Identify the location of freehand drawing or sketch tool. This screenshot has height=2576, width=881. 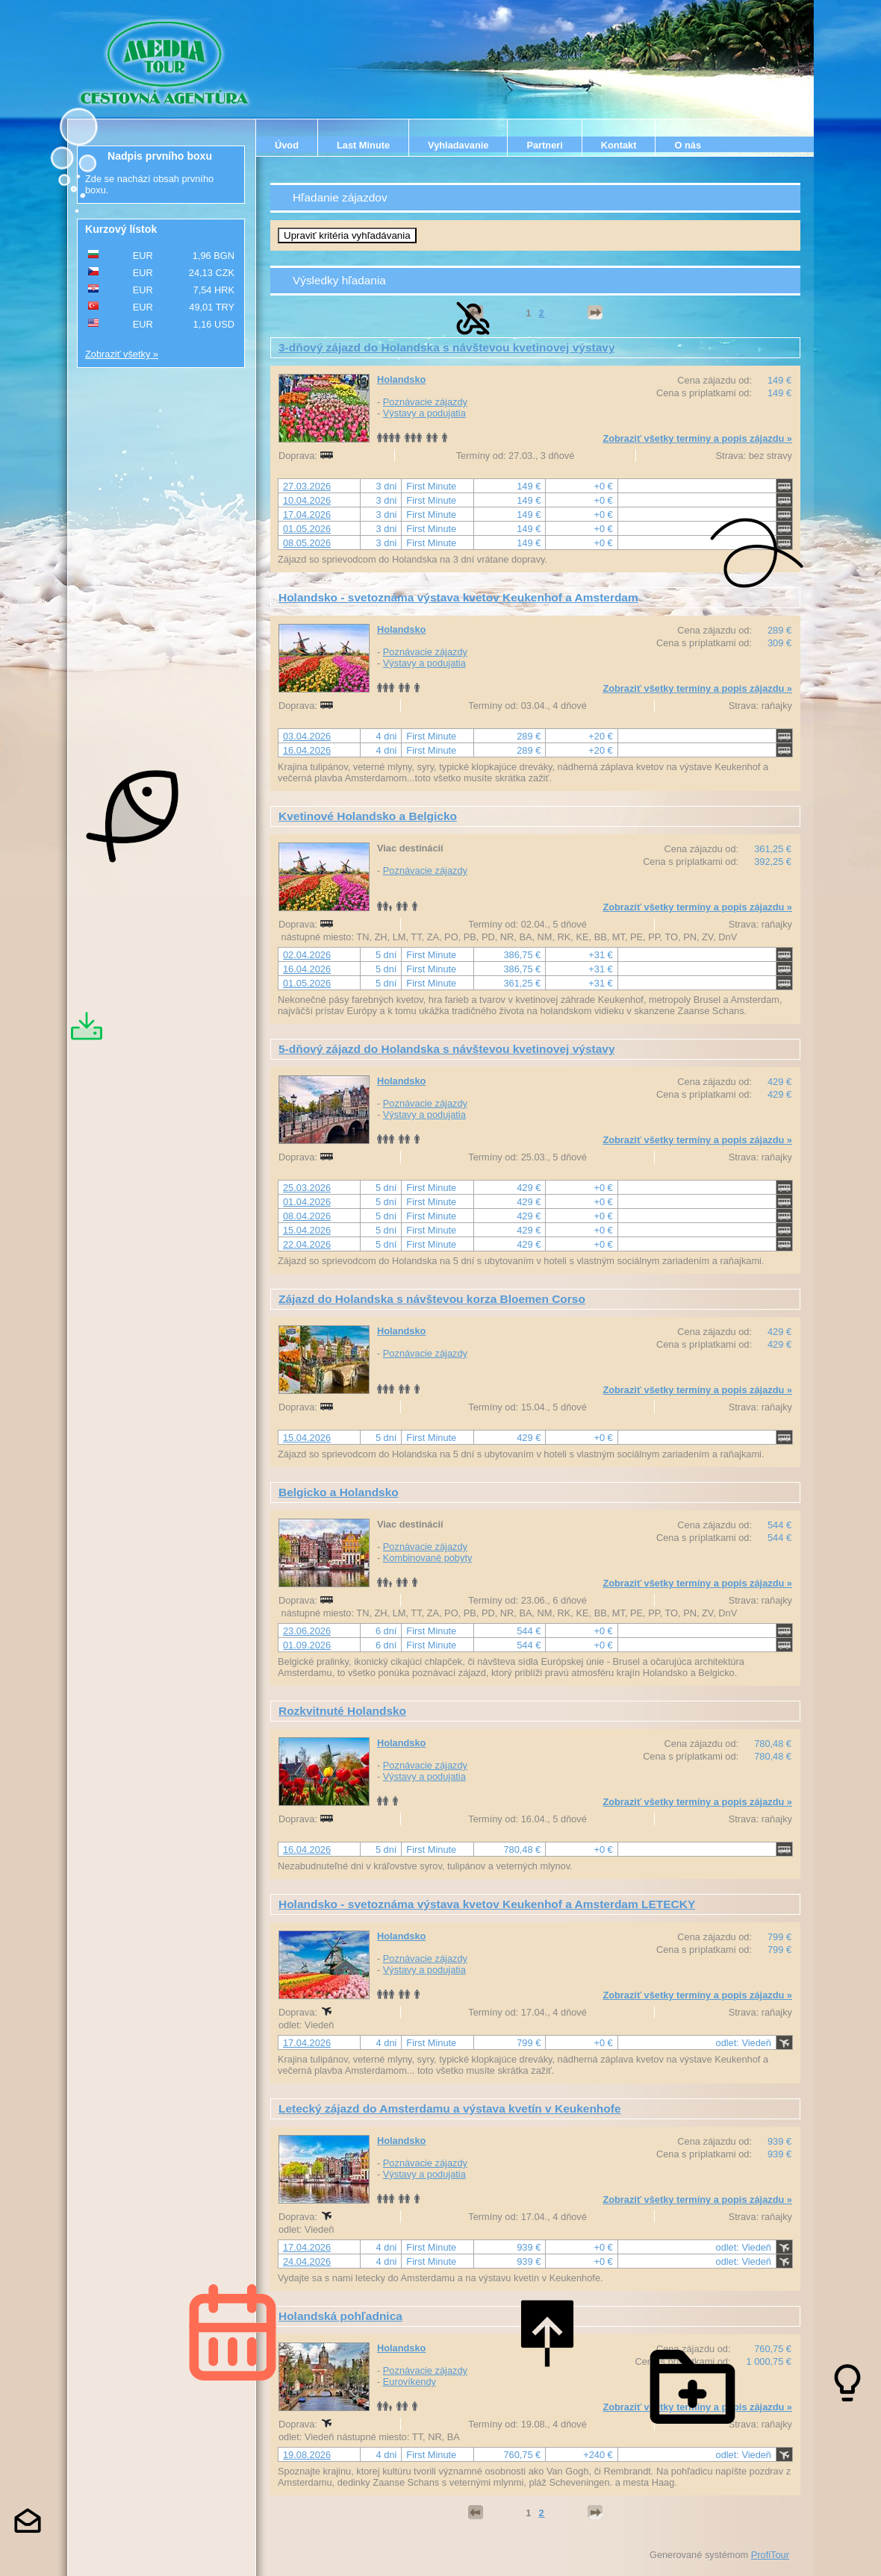
(752, 553).